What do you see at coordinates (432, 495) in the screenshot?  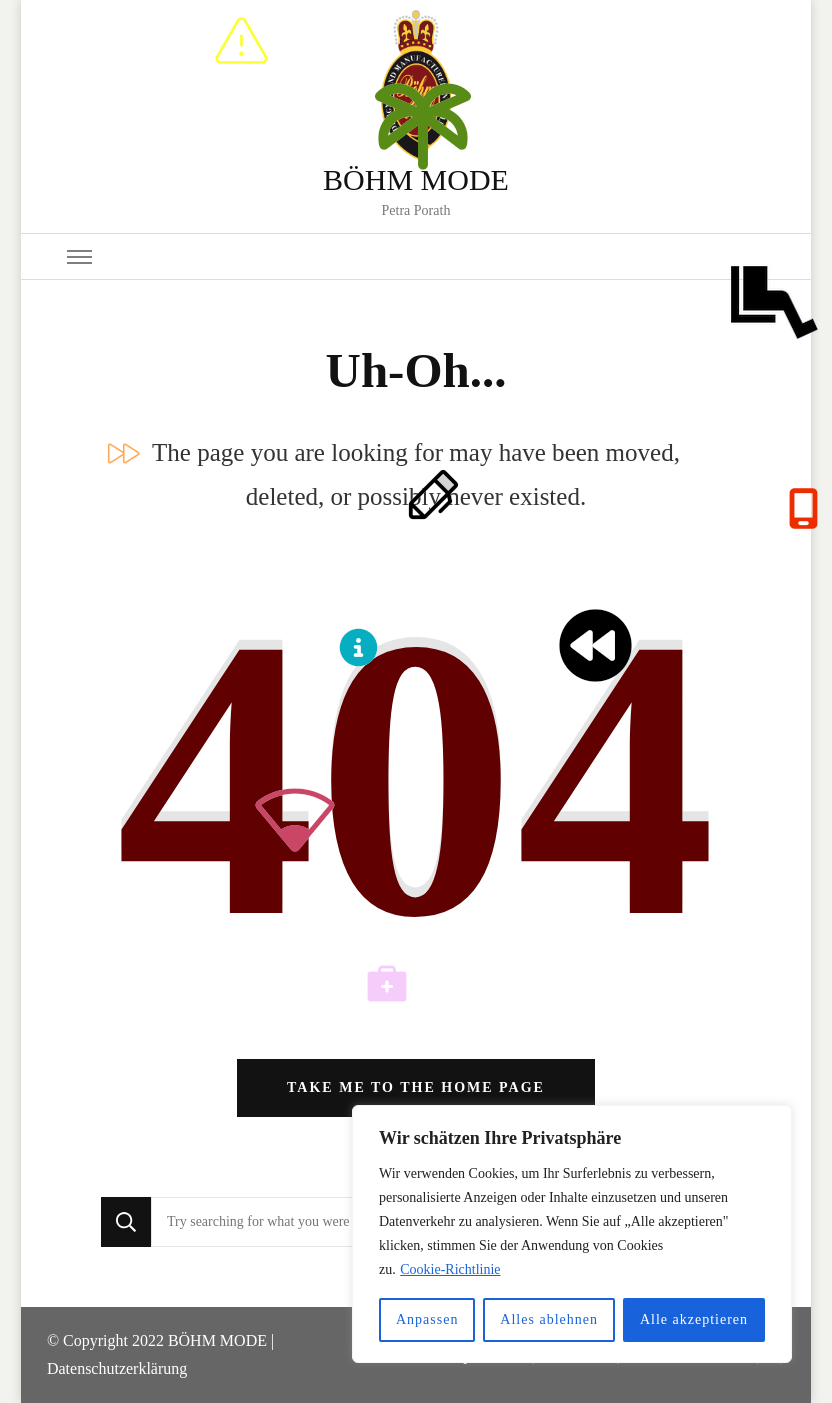 I see `edit or modify content` at bounding box center [432, 495].